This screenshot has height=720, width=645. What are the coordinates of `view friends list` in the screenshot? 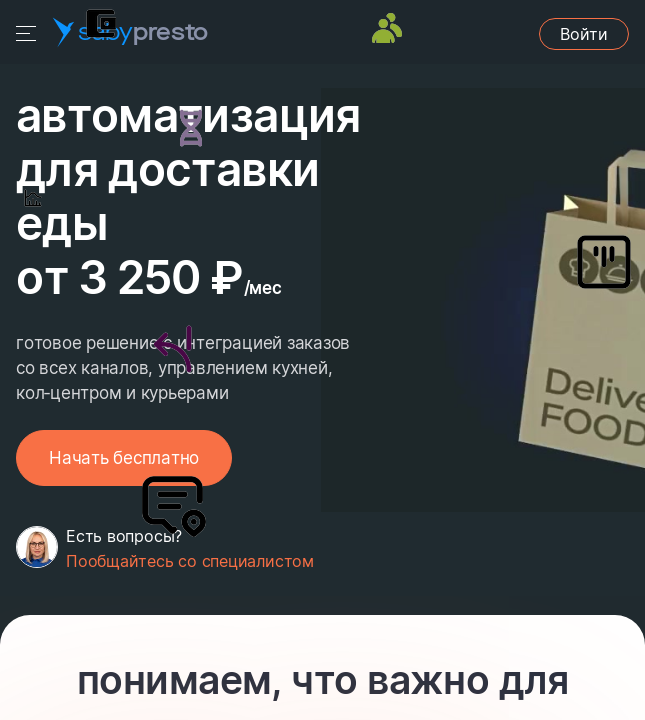 It's located at (387, 28).